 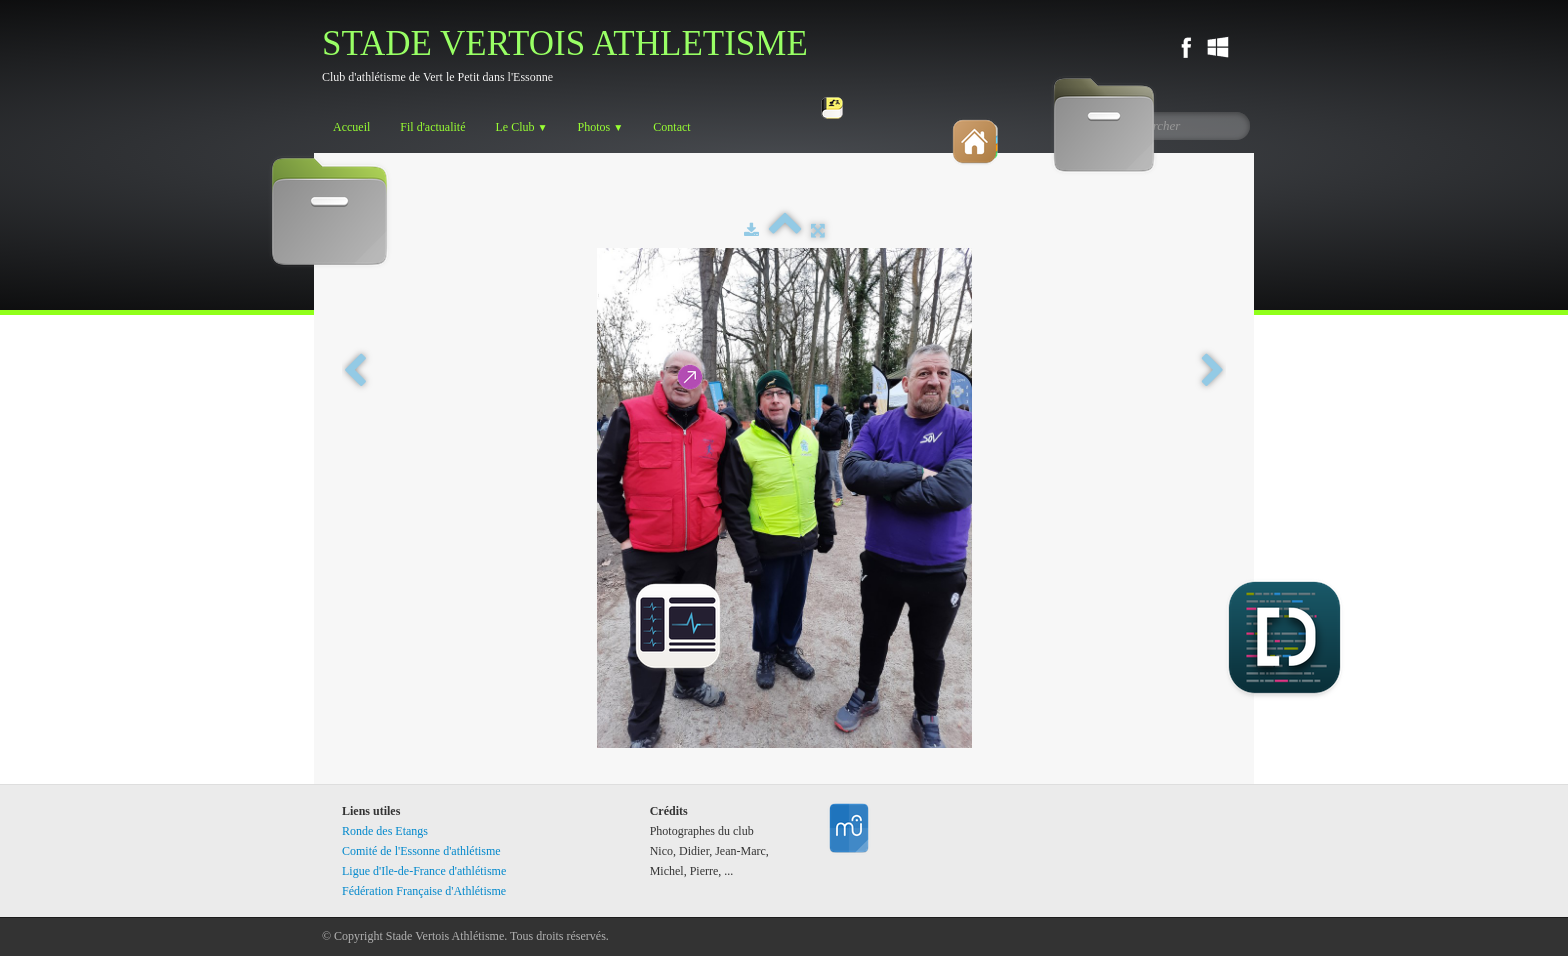 What do you see at coordinates (1104, 125) in the screenshot?
I see `open the Nautilus file manager` at bounding box center [1104, 125].